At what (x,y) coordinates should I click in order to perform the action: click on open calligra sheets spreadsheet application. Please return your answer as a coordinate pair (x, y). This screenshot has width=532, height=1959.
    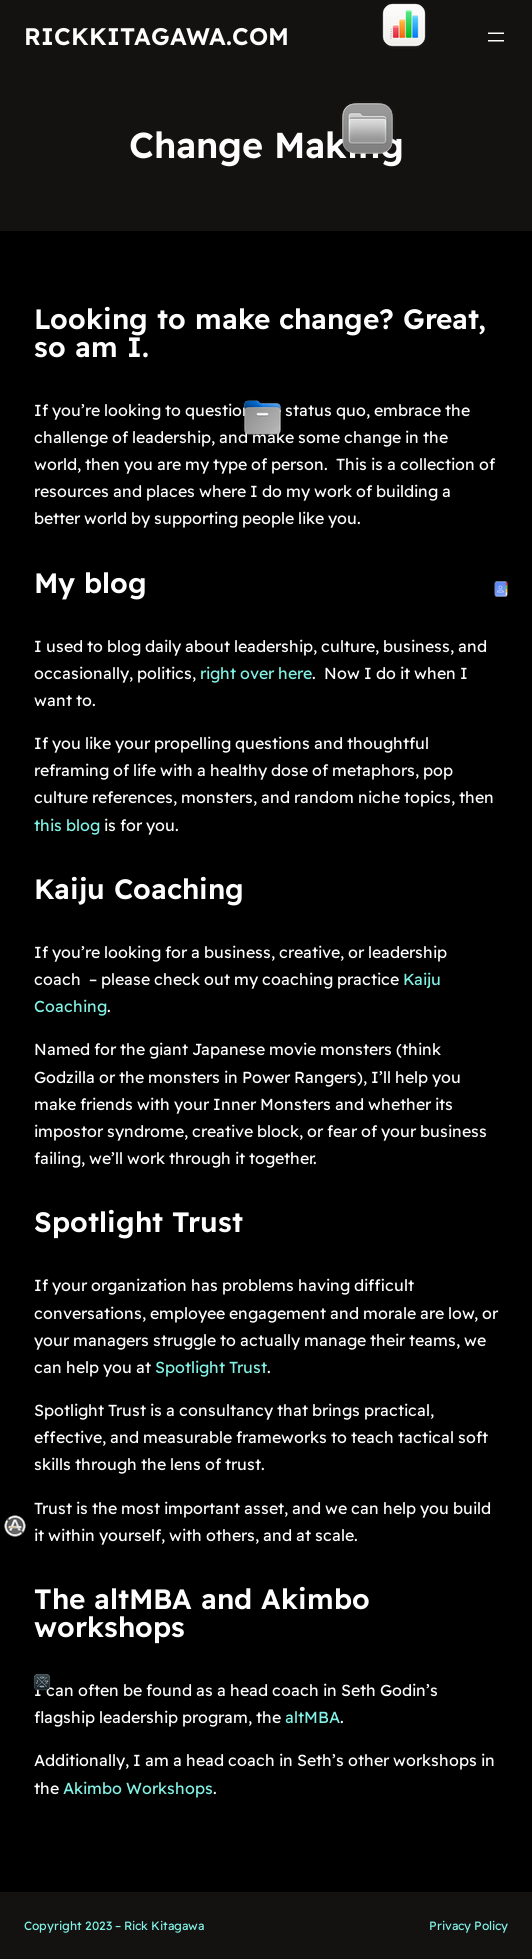
    Looking at the image, I should click on (404, 25).